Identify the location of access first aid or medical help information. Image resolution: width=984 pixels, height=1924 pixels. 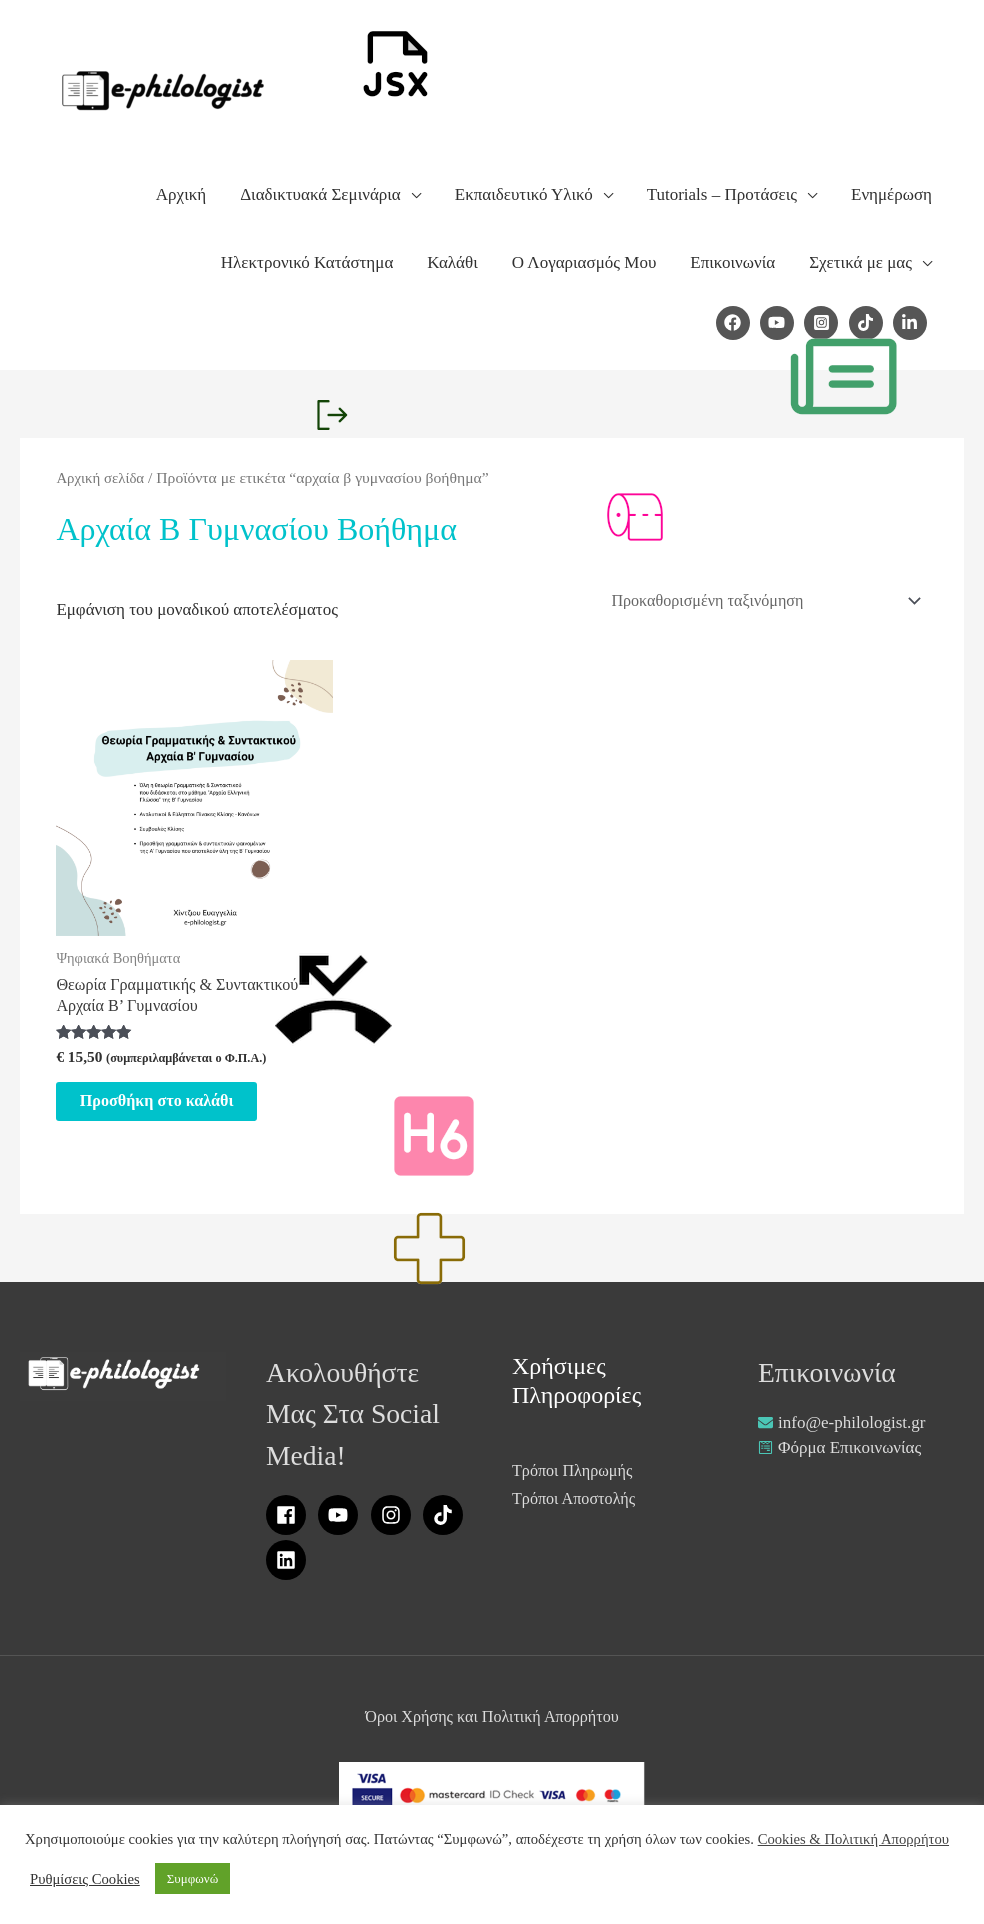
(429, 1248).